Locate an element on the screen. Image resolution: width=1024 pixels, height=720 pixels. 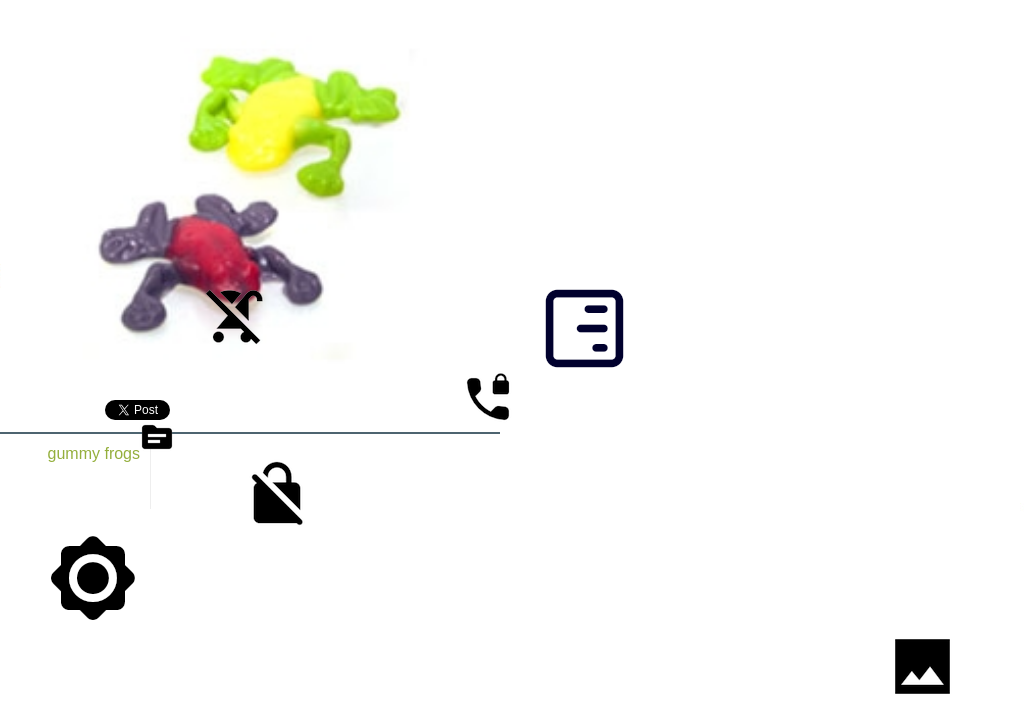
align content to the right with full height stretch is located at coordinates (584, 328).